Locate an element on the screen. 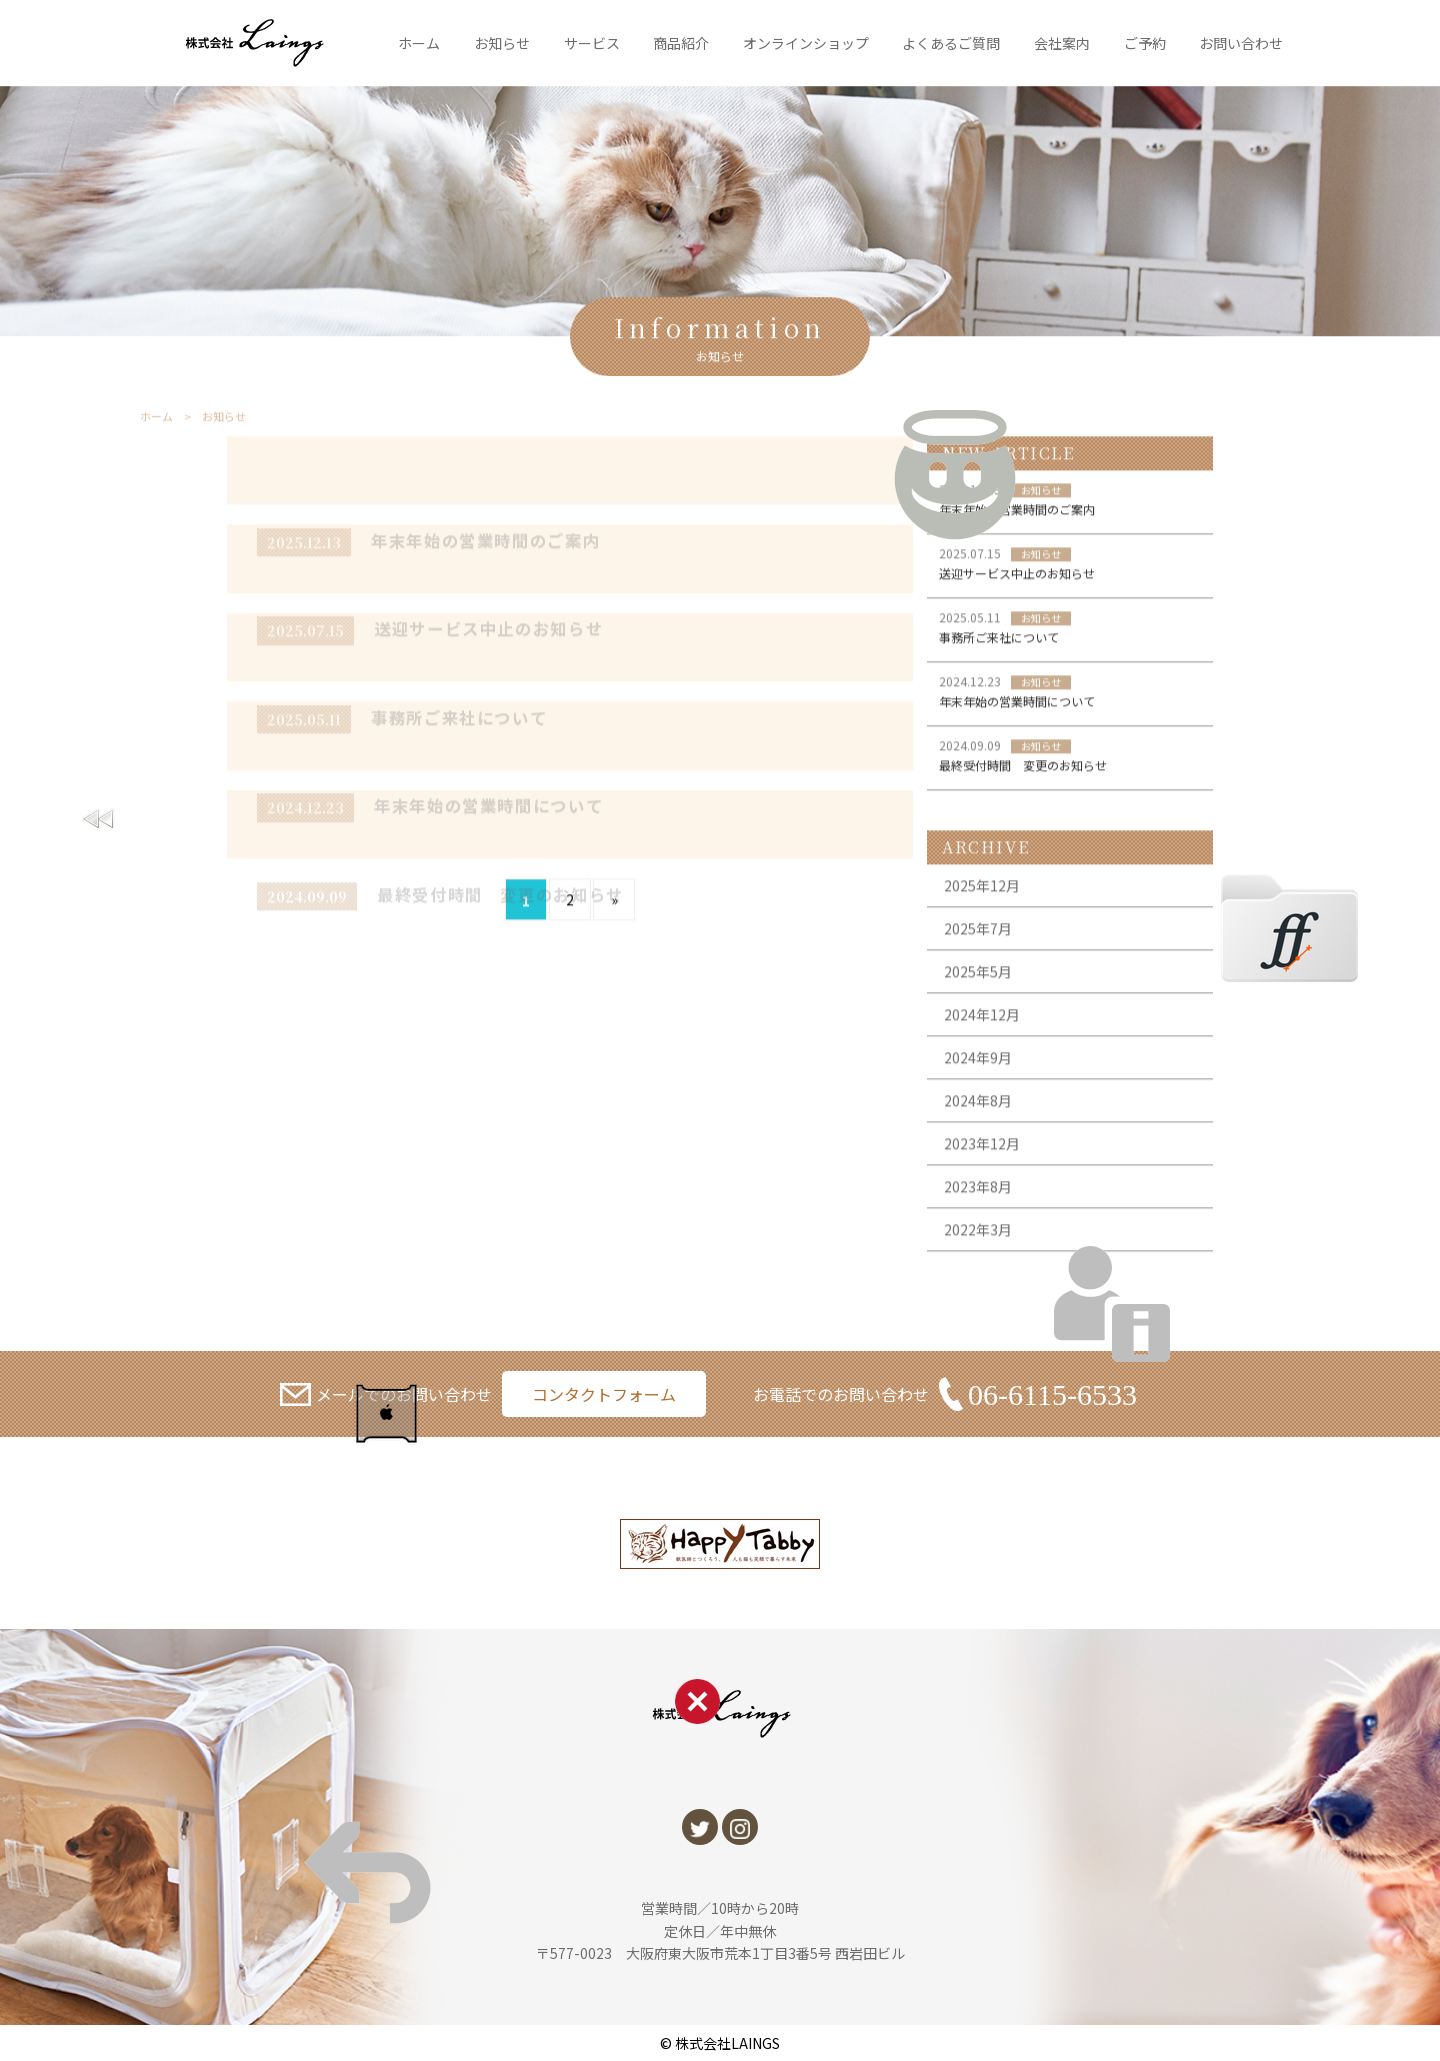 The width and height of the screenshot is (1440, 2061). rewind or seek backward in media playback is located at coordinates (98, 819).